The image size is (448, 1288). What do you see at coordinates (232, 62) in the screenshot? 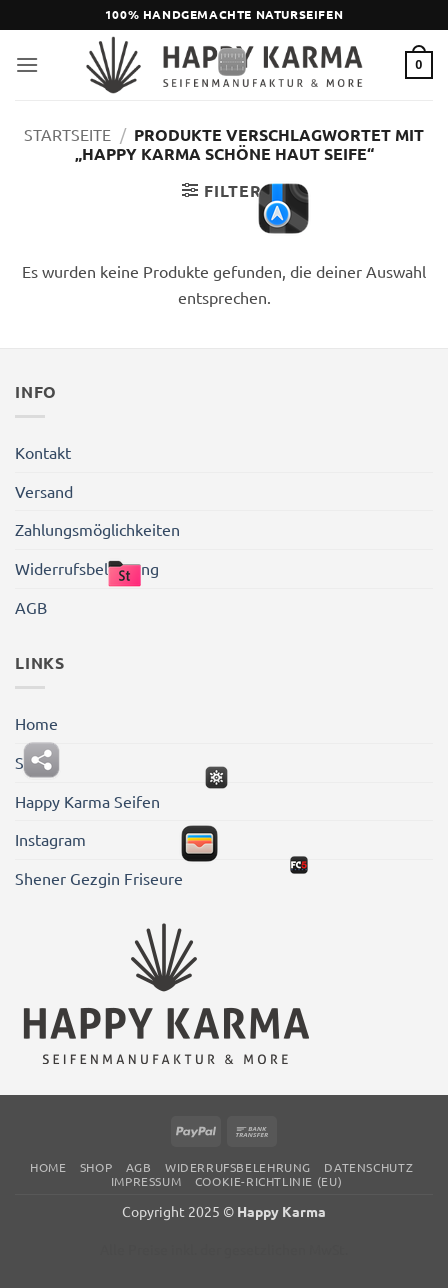
I see `open the Measure app` at bounding box center [232, 62].